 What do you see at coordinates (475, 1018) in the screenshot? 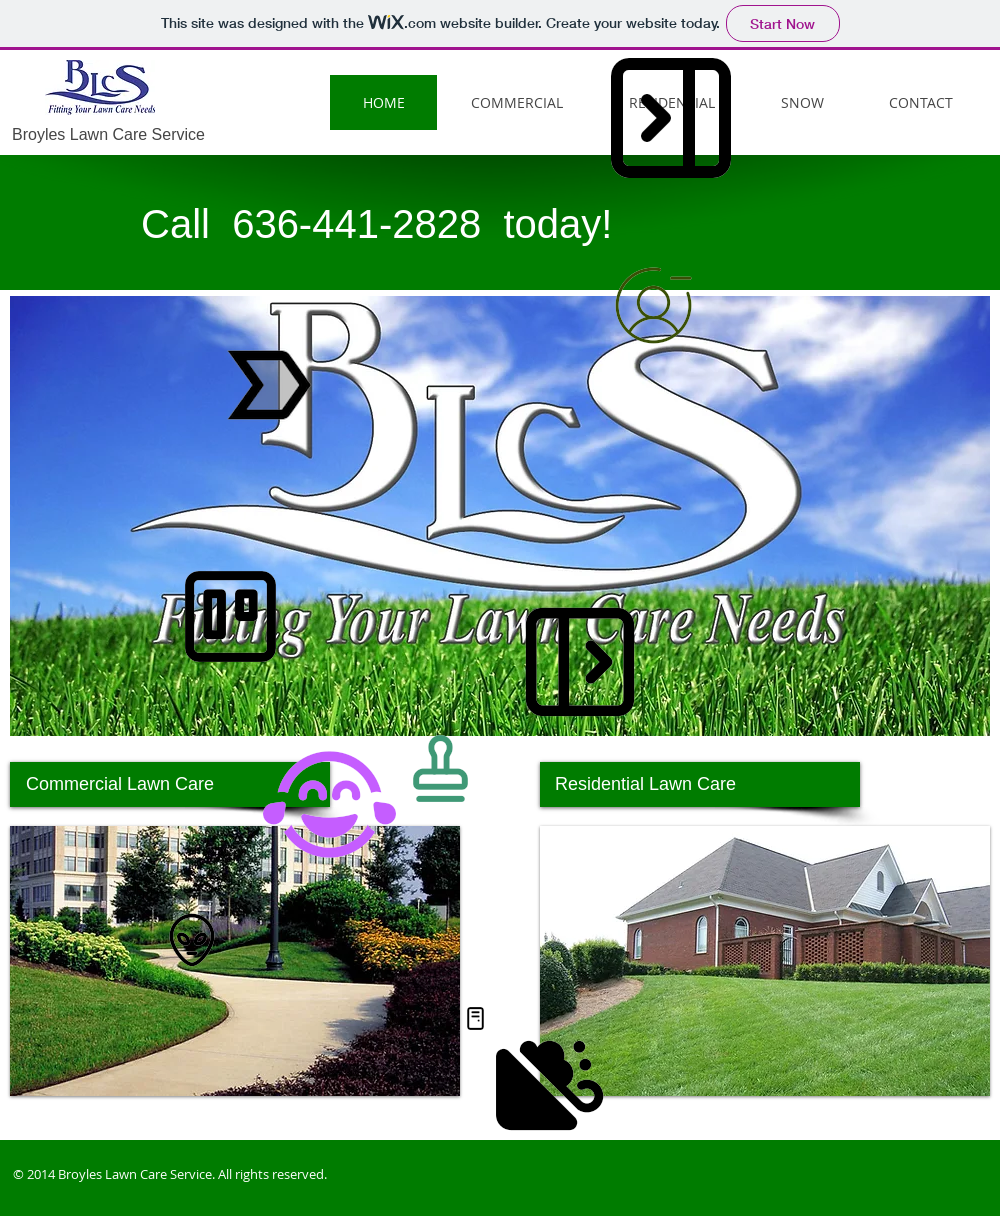
I see `access computer or desktop settings` at bounding box center [475, 1018].